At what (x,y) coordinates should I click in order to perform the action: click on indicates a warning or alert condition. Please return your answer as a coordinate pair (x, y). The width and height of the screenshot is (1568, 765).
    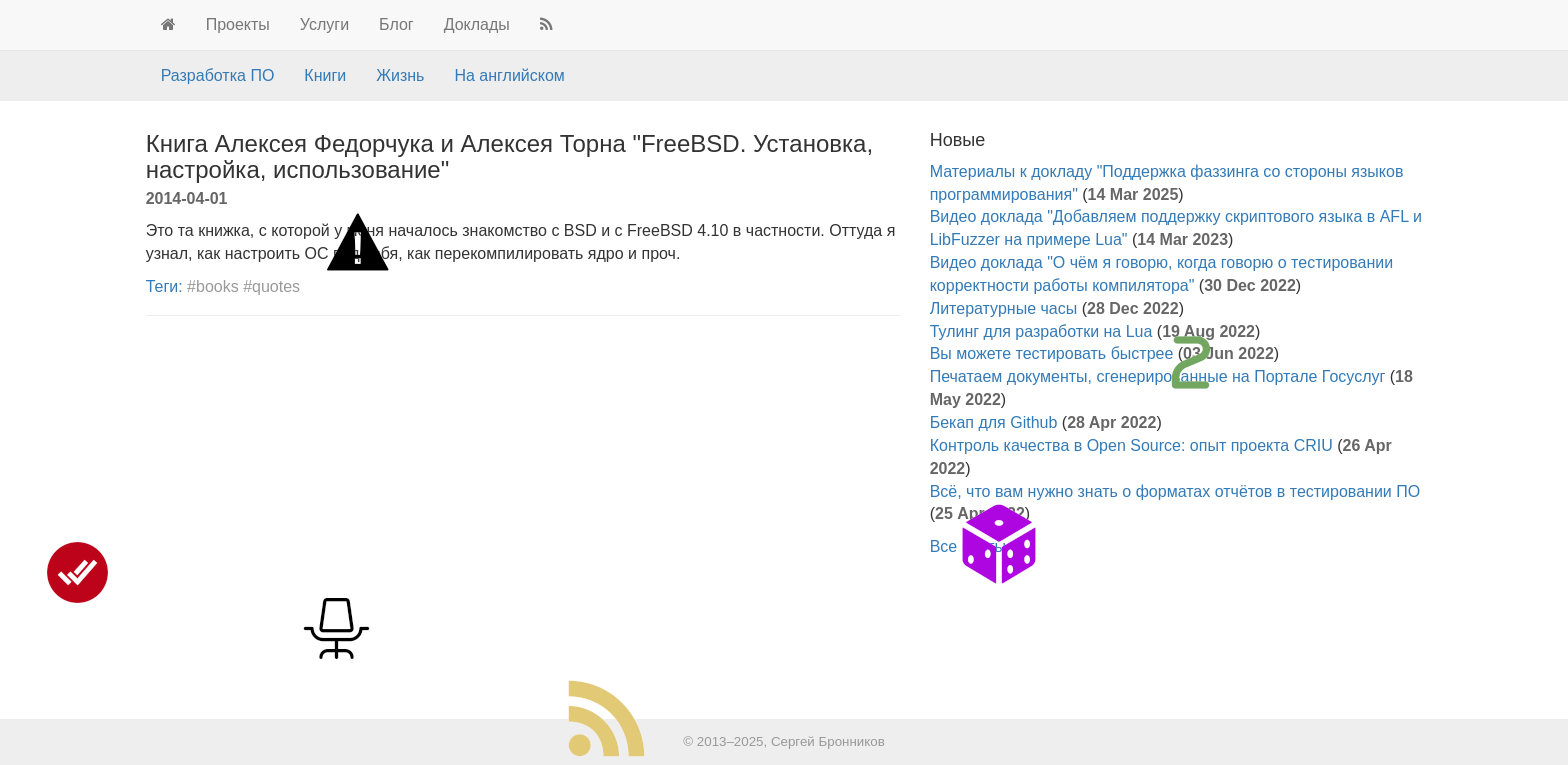
    Looking at the image, I should click on (357, 242).